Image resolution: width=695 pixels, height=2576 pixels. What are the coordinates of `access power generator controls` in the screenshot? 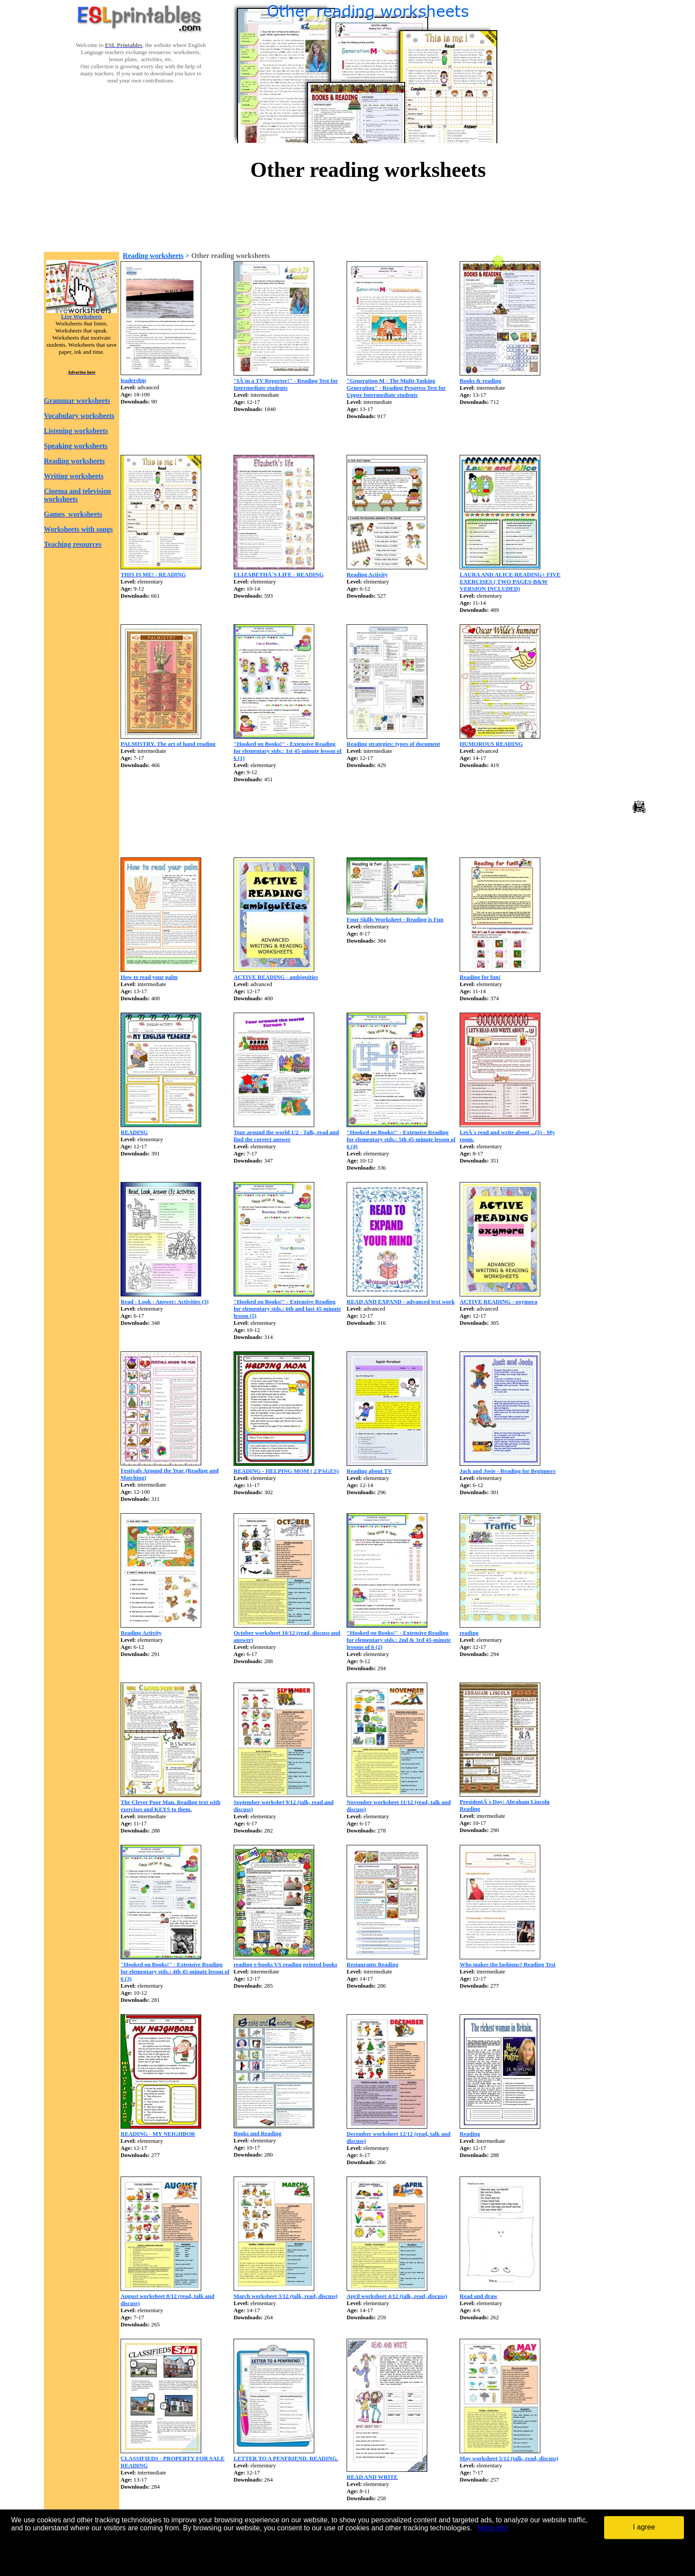 It's located at (639, 806).